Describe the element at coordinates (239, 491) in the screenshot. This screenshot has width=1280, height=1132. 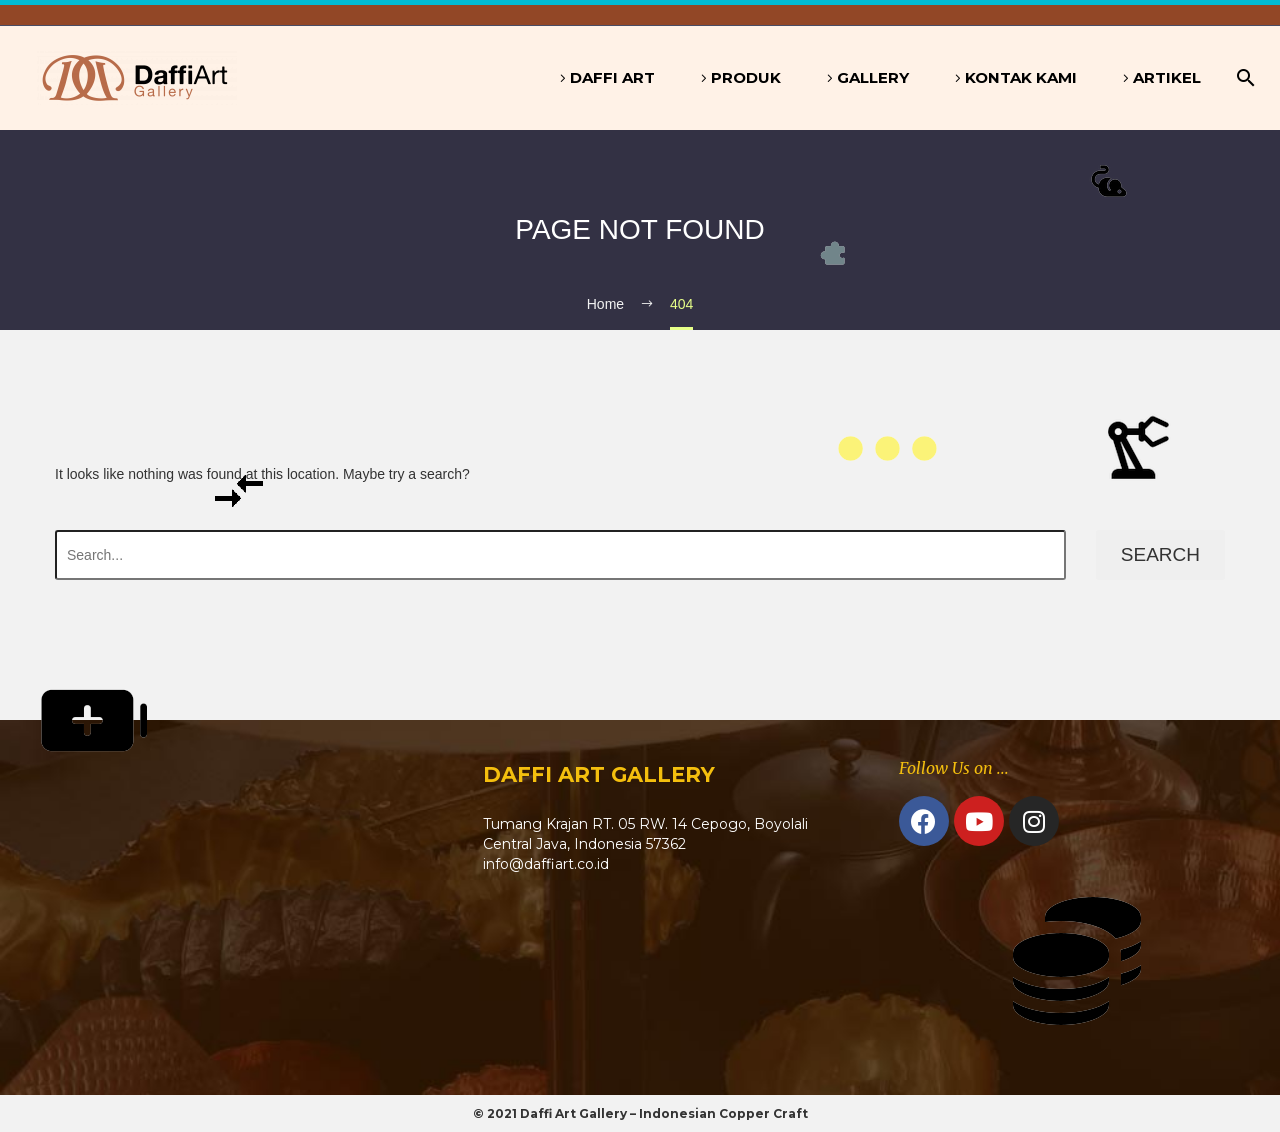
I see `compare two items or selections` at that location.